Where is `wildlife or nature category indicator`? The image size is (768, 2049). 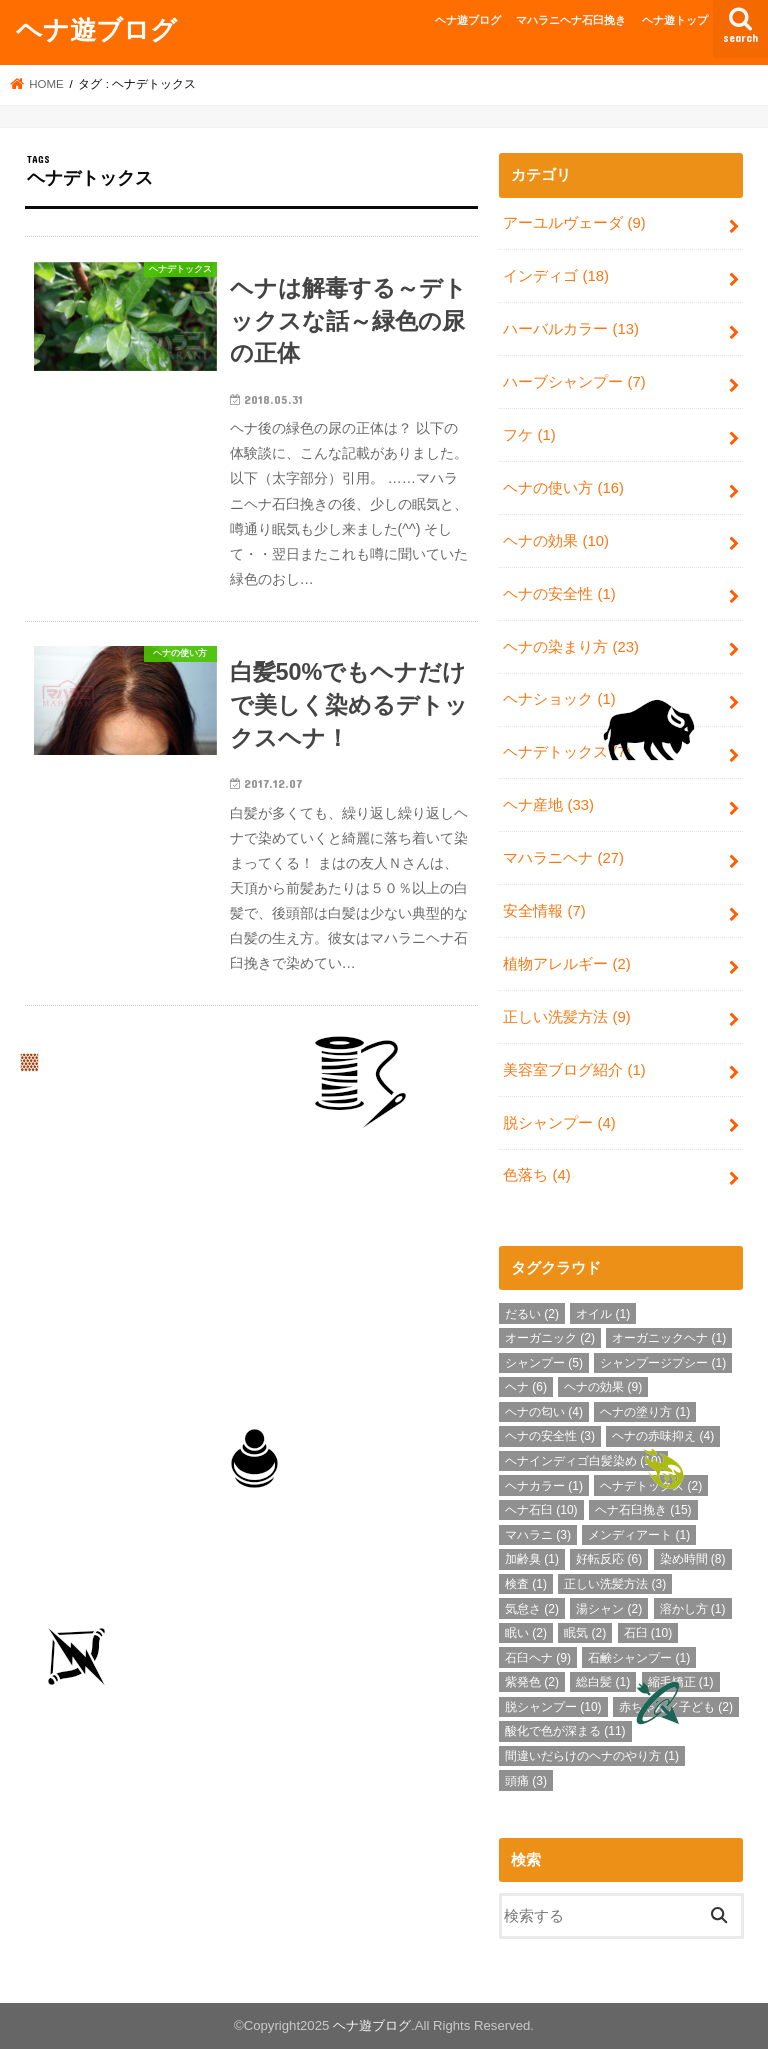 wildlife or nature category indicator is located at coordinates (649, 730).